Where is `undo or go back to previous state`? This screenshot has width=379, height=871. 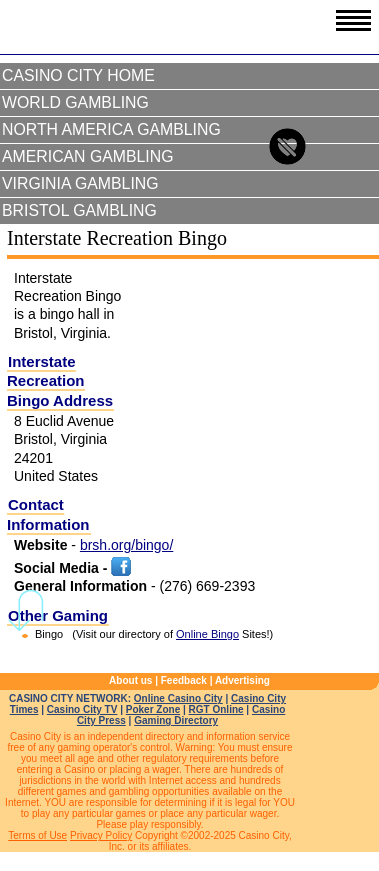
undo or go back to previous state is located at coordinates (27, 610).